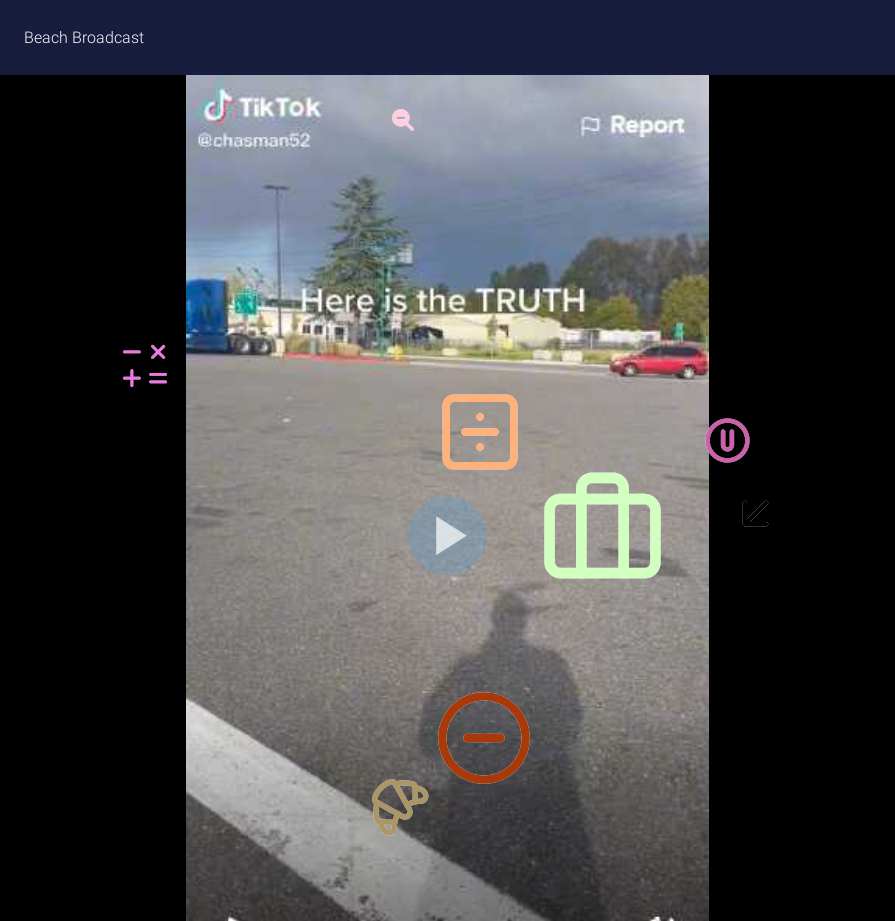 The width and height of the screenshot is (895, 921). What do you see at coordinates (480, 432) in the screenshot?
I see `perform division calculation` at bounding box center [480, 432].